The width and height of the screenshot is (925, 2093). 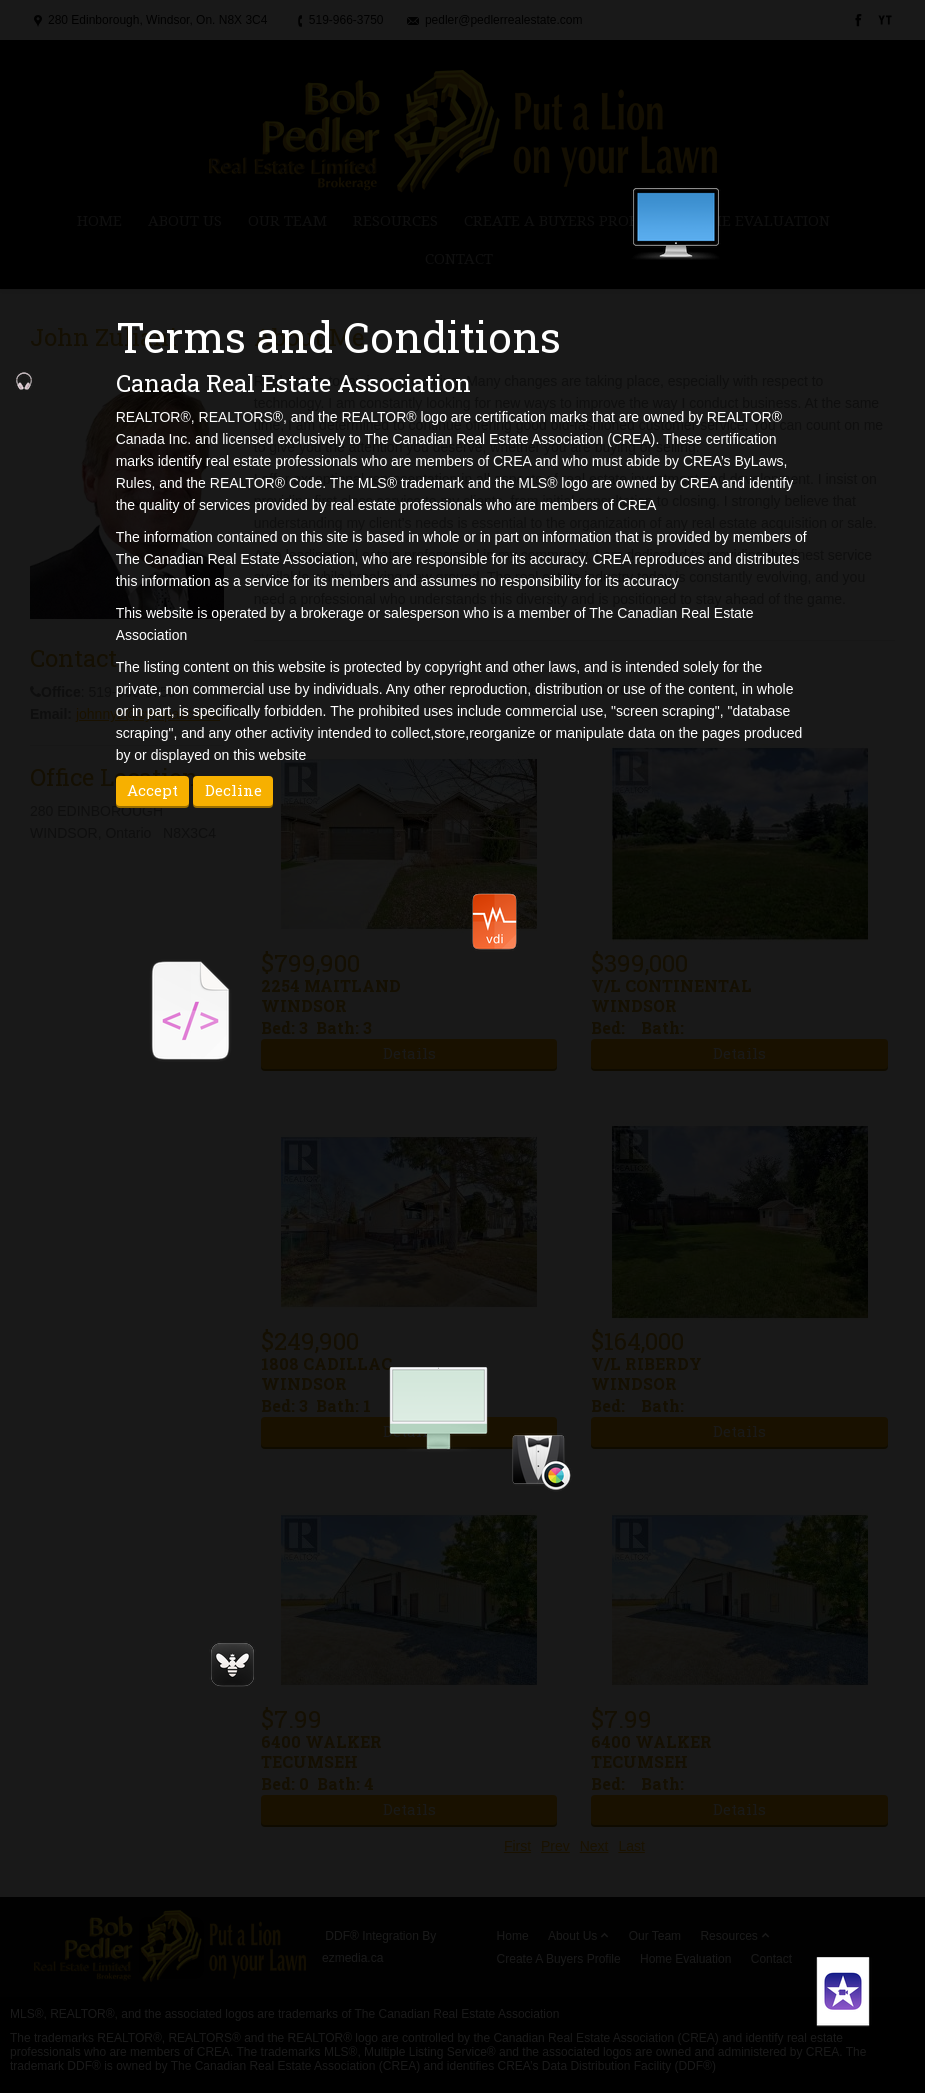 What do you see at coordinates (232, 1664) in the screenshot?
I see `open Kandji Self Service app for device management` at bounding box center [232, 1664].